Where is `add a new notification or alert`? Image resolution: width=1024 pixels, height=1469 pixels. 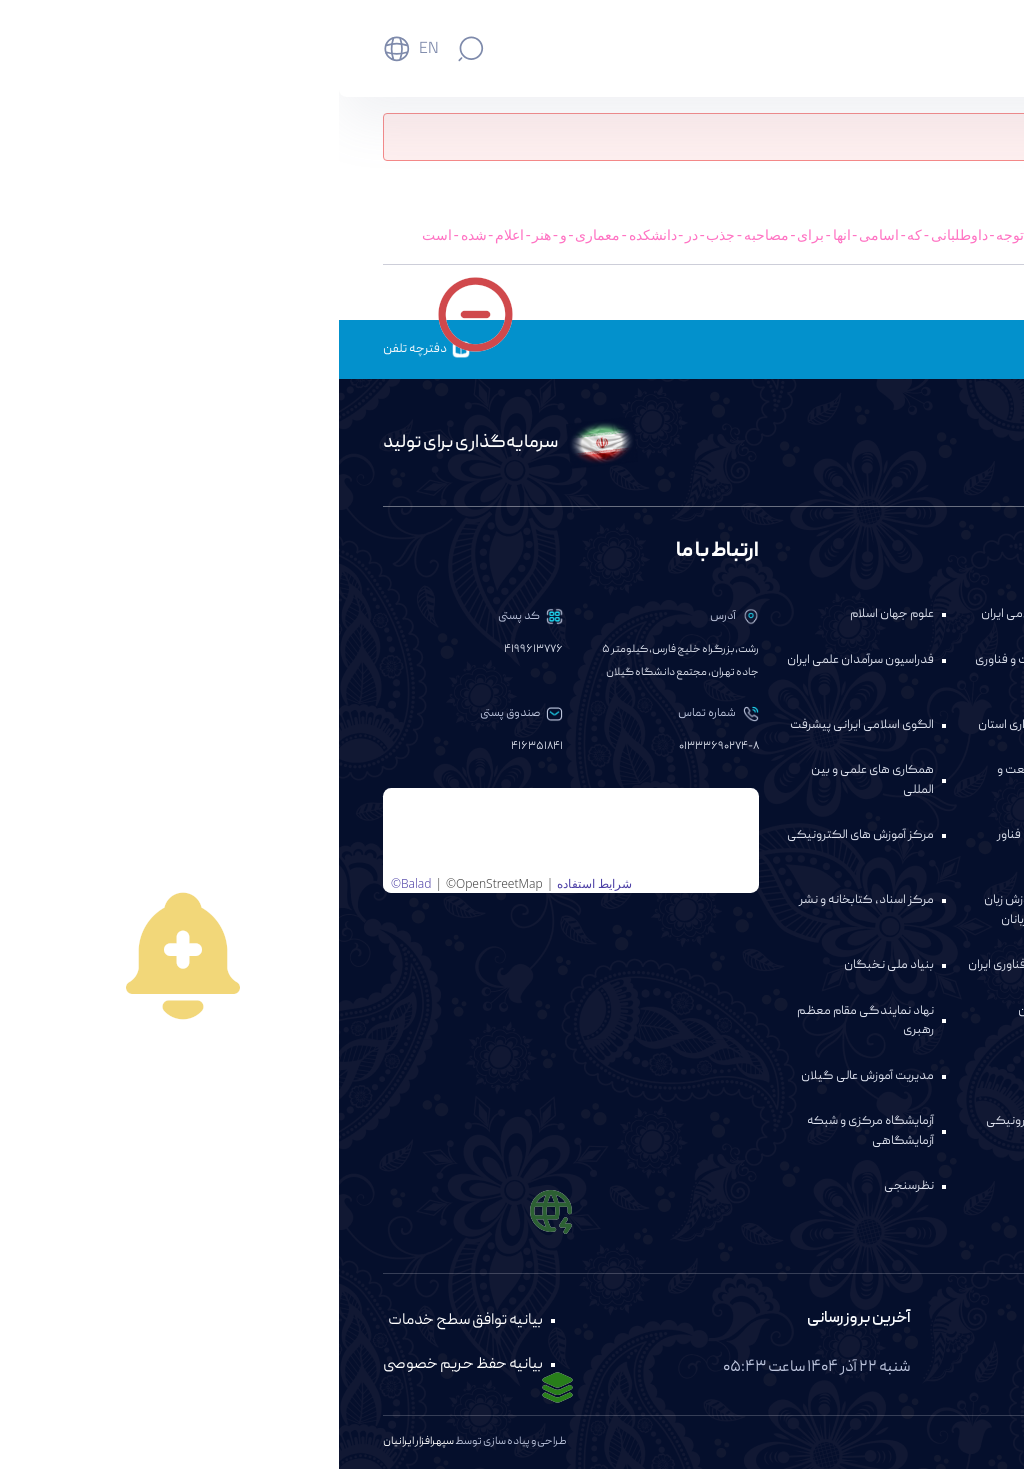
add a new notification or alert is located at coordinates (183, 956).